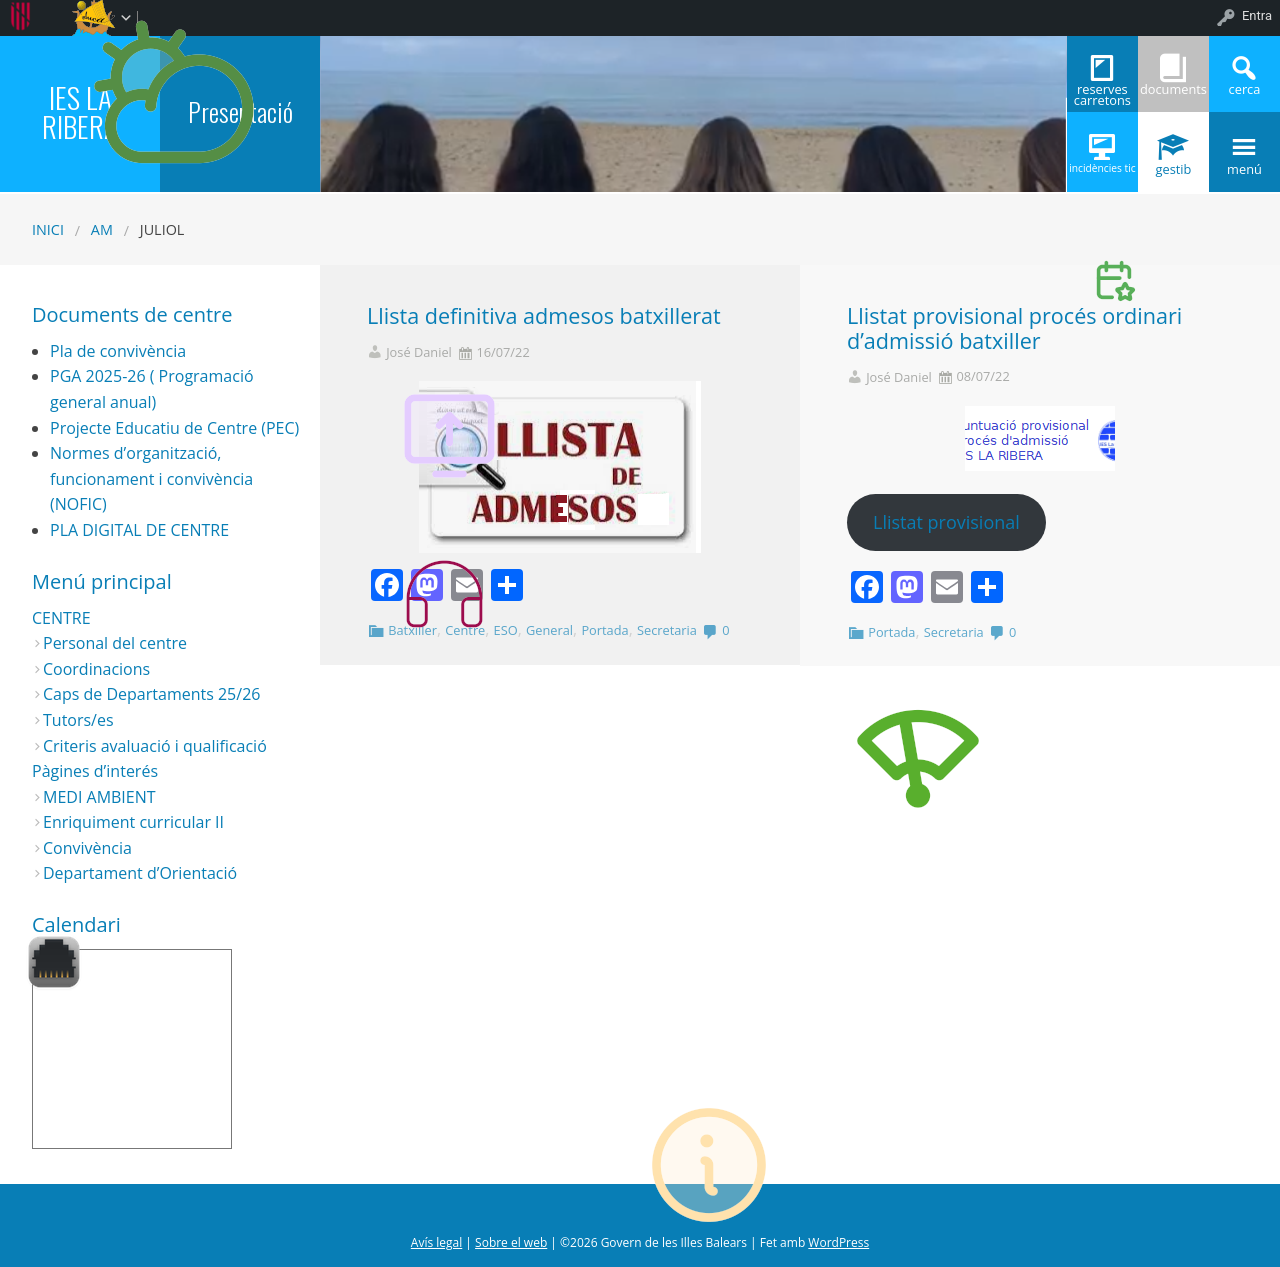 This screenshot has width=1280, height=1267. What do you see at coordinates (918, 759) in the screenshot?
I see `toggle windshield wiper controls` at bounding box center [918, 759].